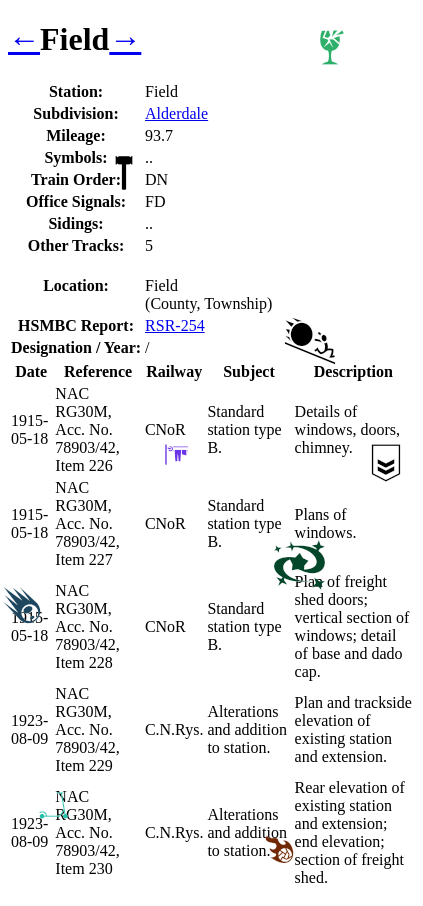 The image size is (423, 906). I want to click on indicates rank level 2 or sergeant status, so click(386, 463).